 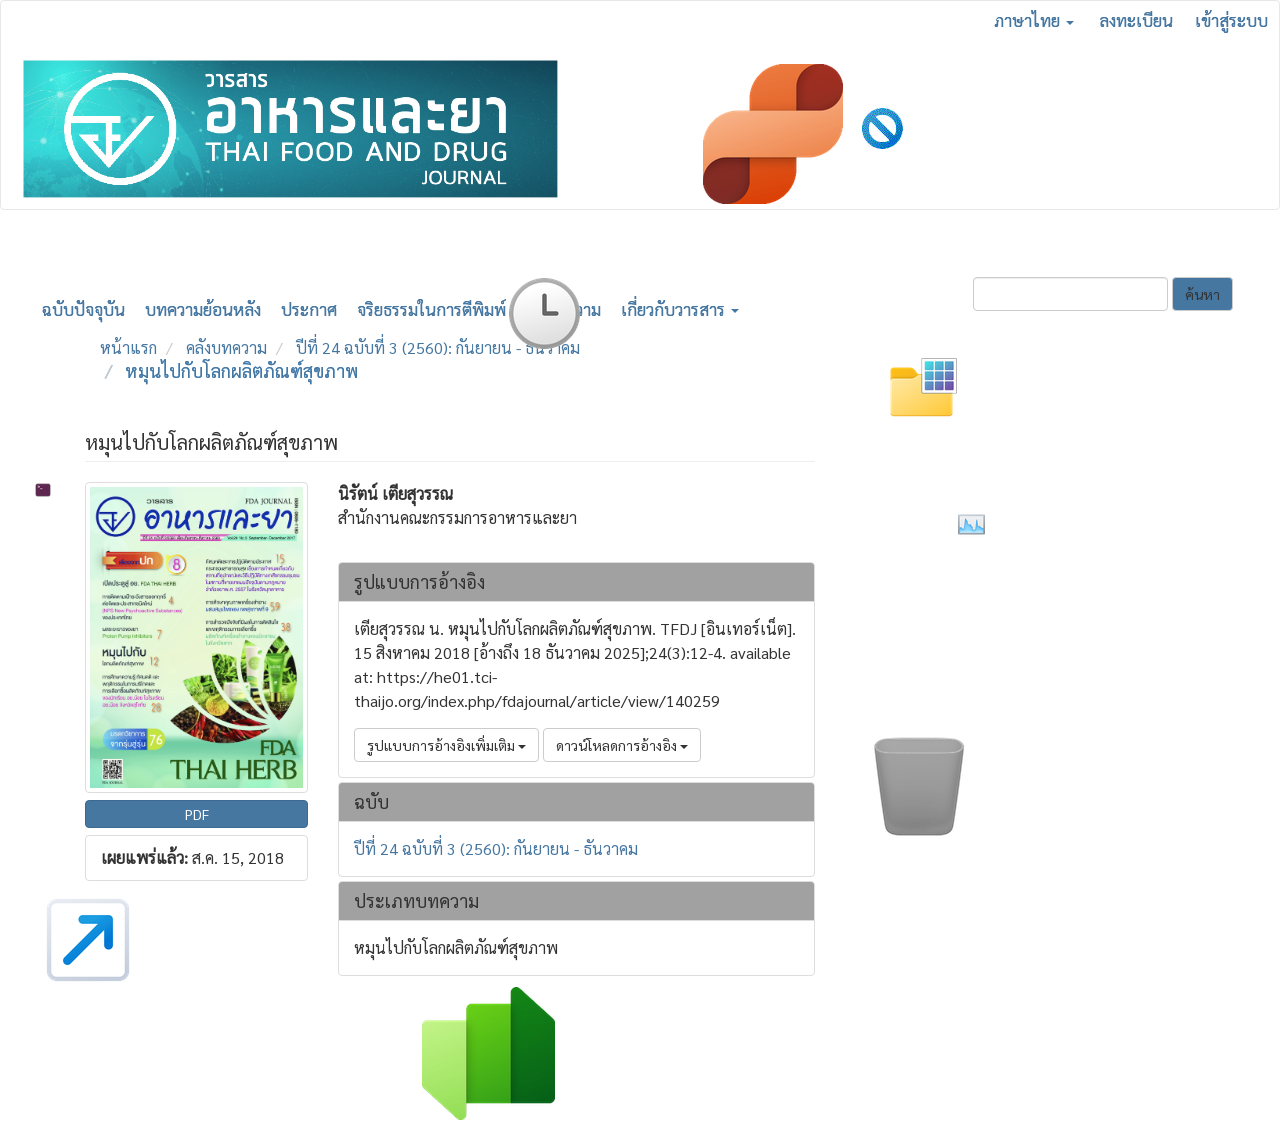 I want to click on open microsoft power apps, so click(x=773, y=134).